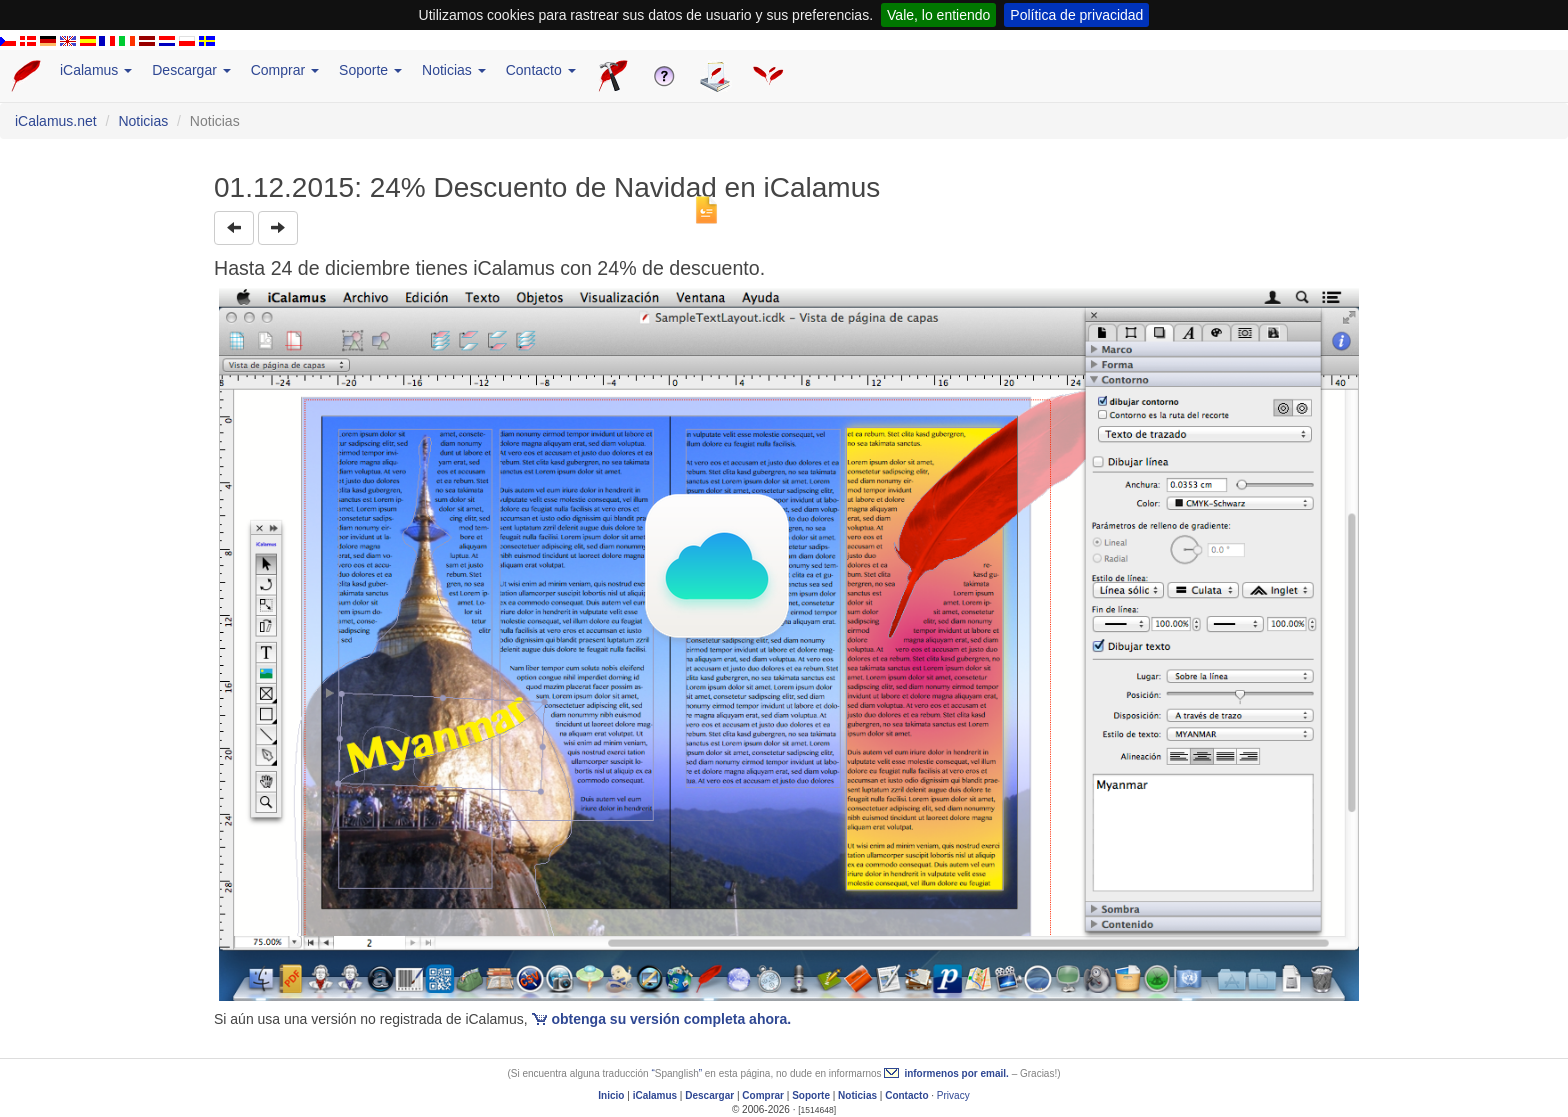 The width and height of the screenshot is (1568, 1117). What do you see at coordinates (706, 210) in the screenshot?
I see `open a presentation file` at bounding box center [706, 210].